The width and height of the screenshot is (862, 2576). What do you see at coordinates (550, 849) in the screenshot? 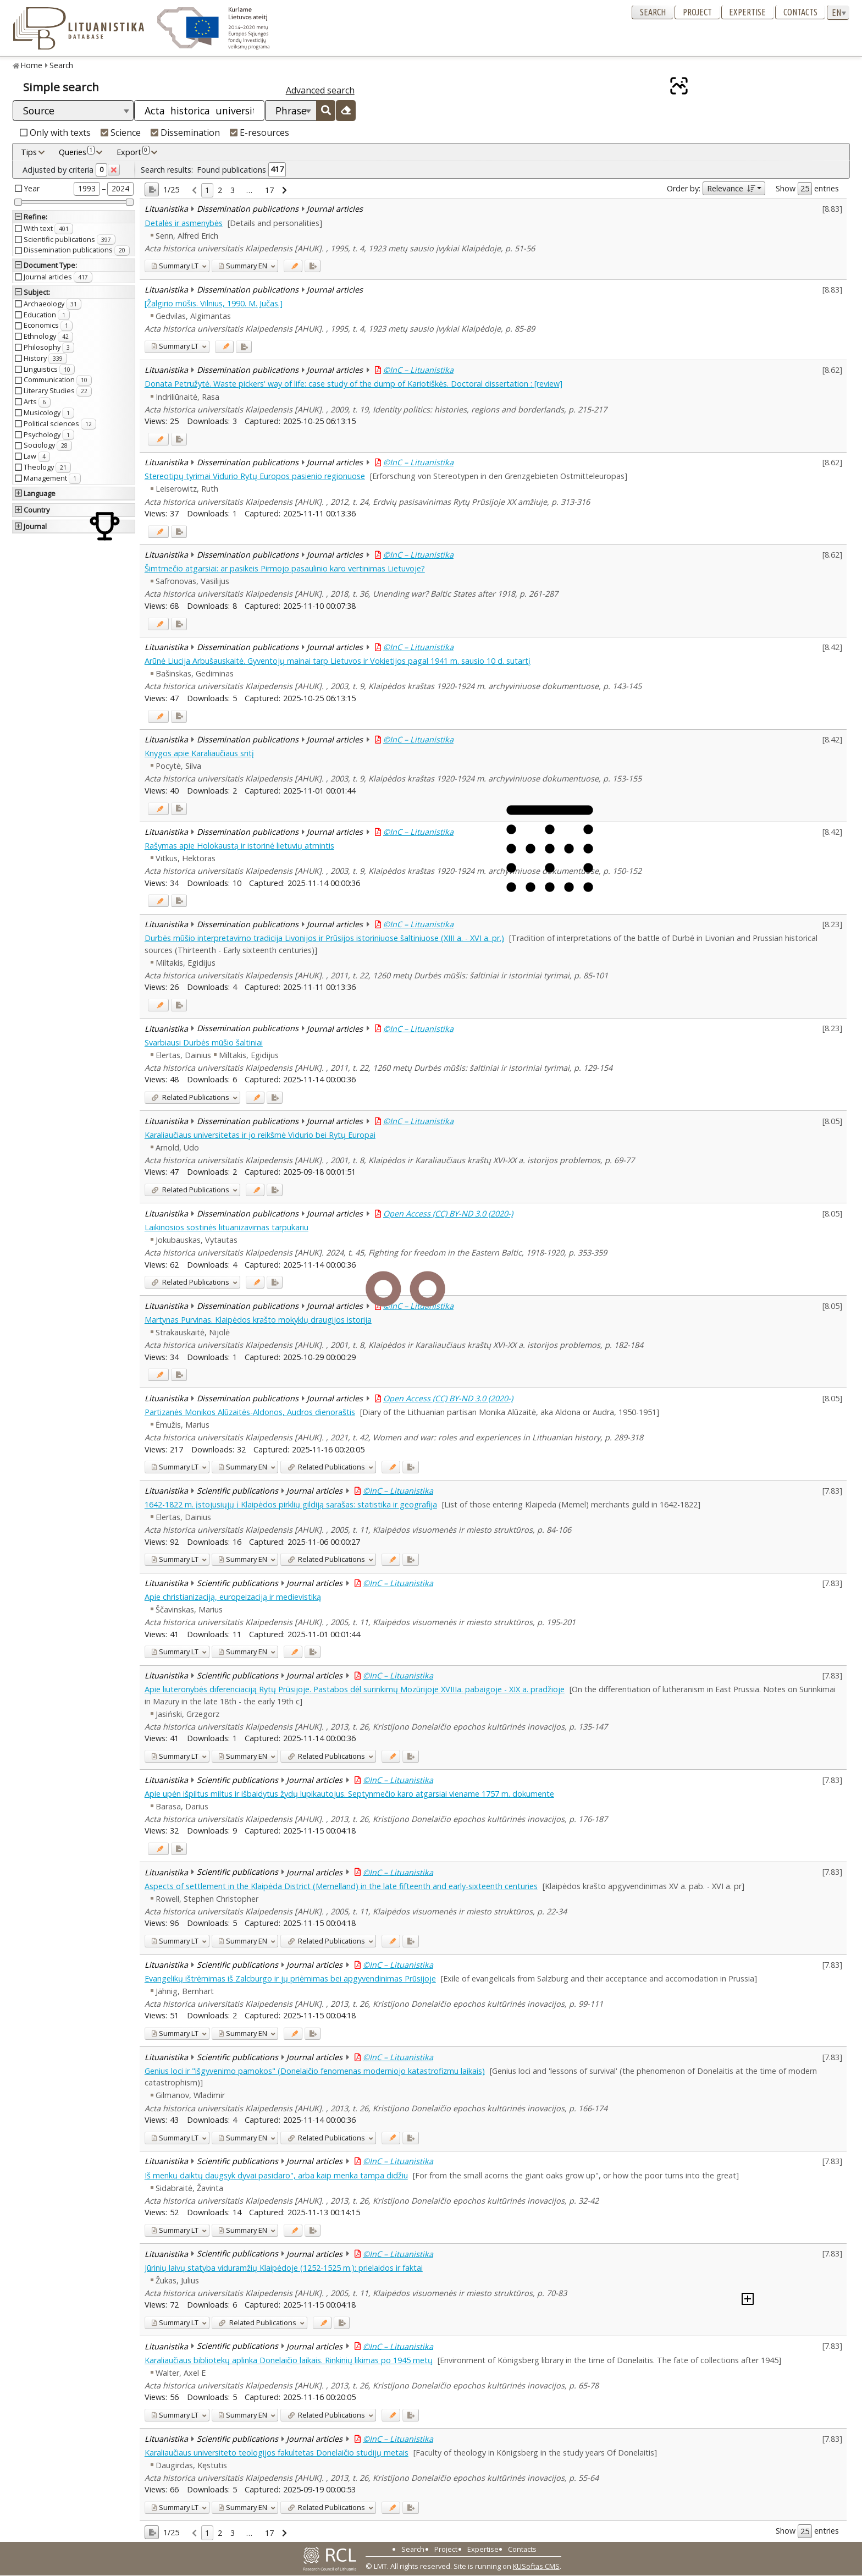
I see `apply border to top edge of cell or element` at bounding box center [550, 849].